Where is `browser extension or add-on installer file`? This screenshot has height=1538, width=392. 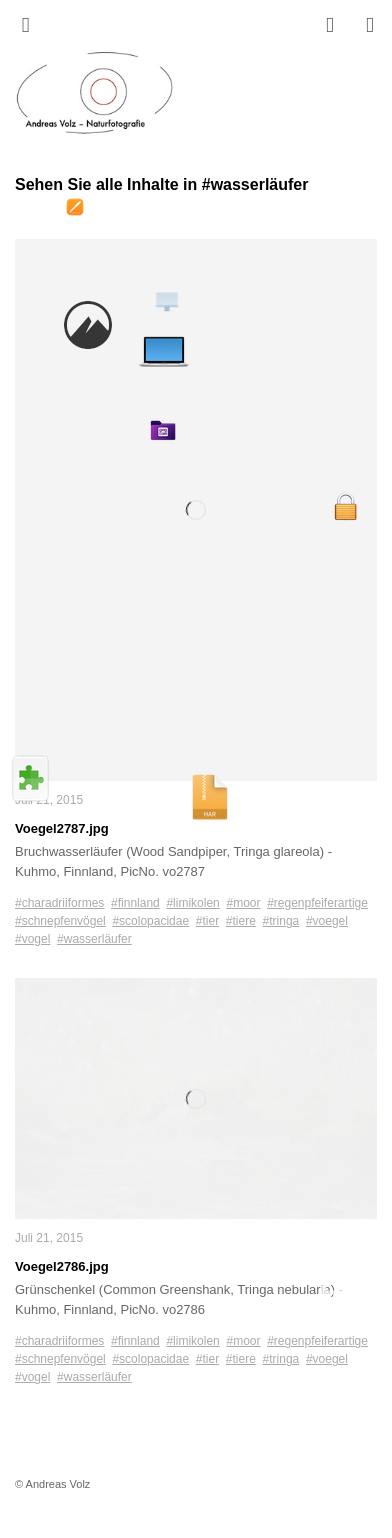 browser extension or add-on installer file is located at coordinates (30, 778).